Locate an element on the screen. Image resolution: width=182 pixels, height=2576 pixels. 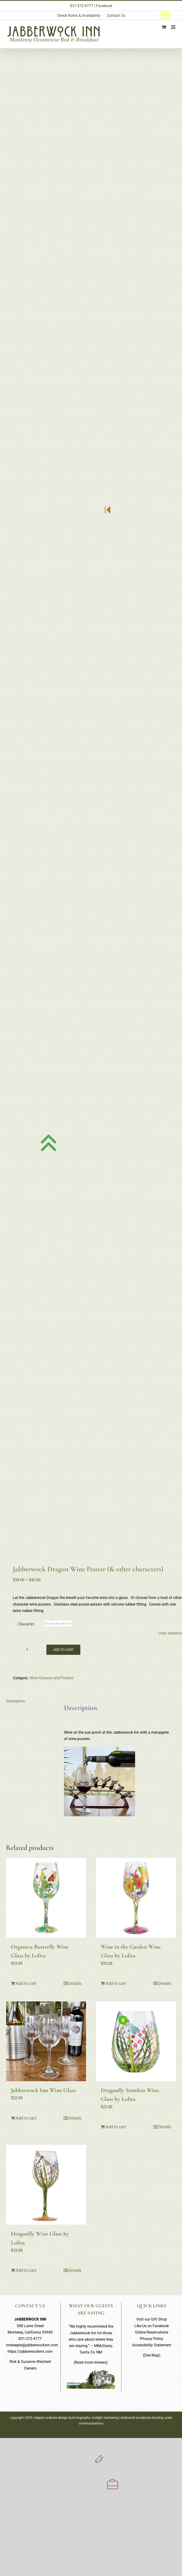
access travel or trip details is located at coordinates (113, 2485).